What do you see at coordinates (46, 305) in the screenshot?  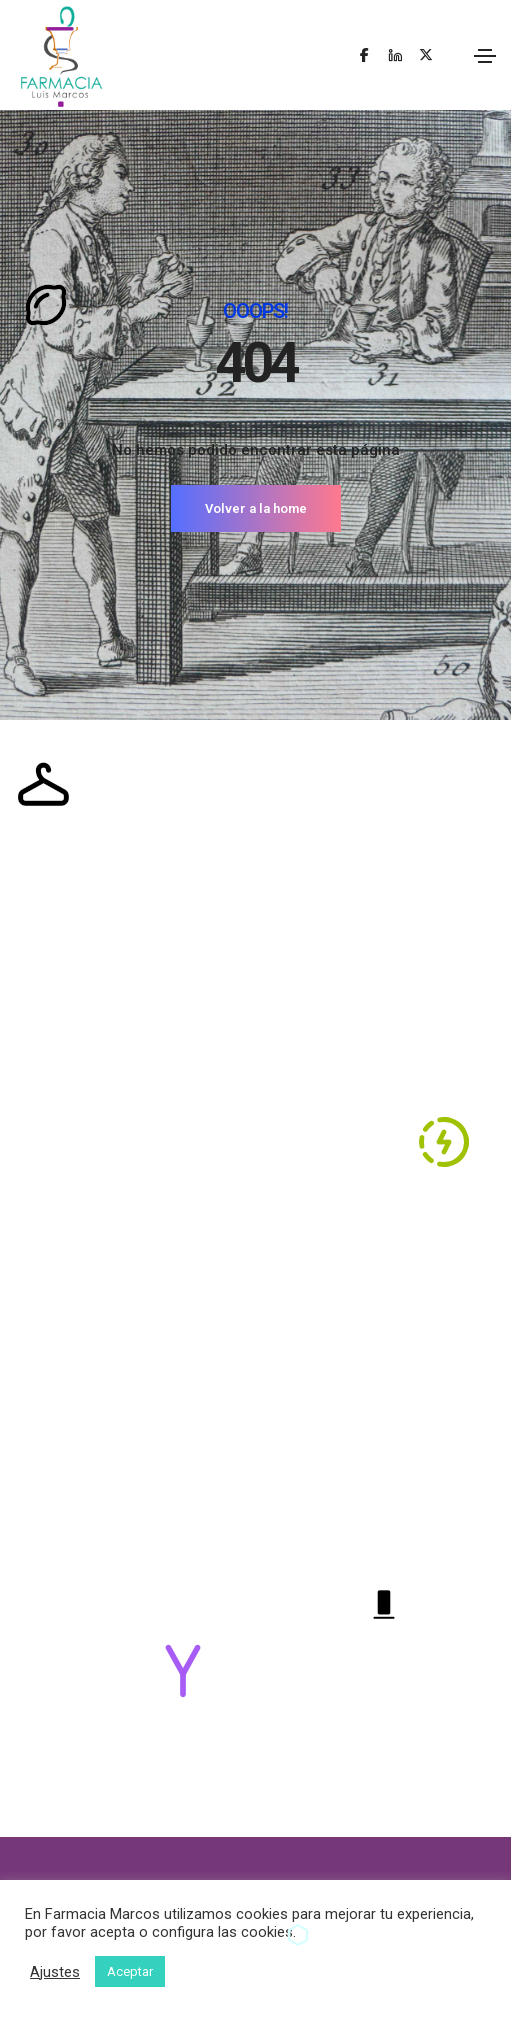 I see `indicates fresh or organic content` at bounding box center [46, 305].